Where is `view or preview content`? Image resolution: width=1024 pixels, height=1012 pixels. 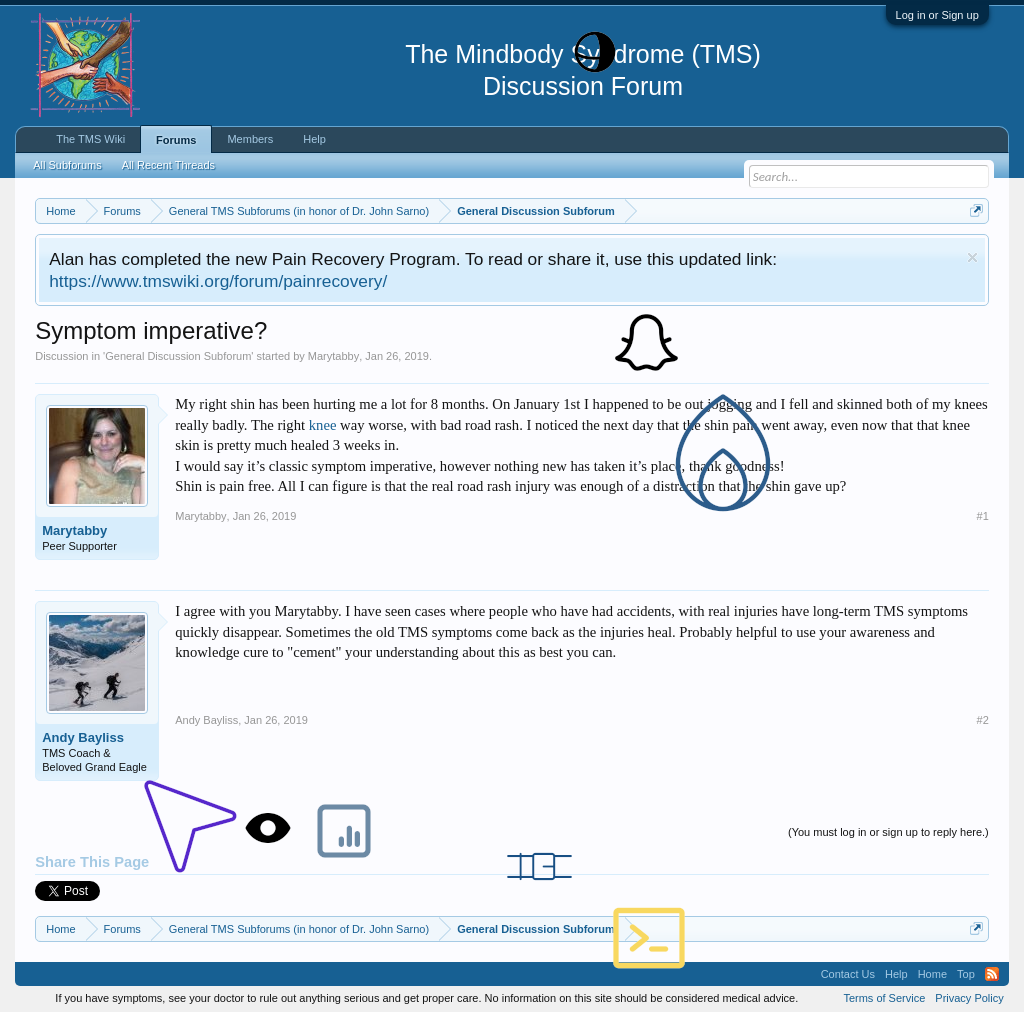 view or preview content is located at coordinates (268, 828).